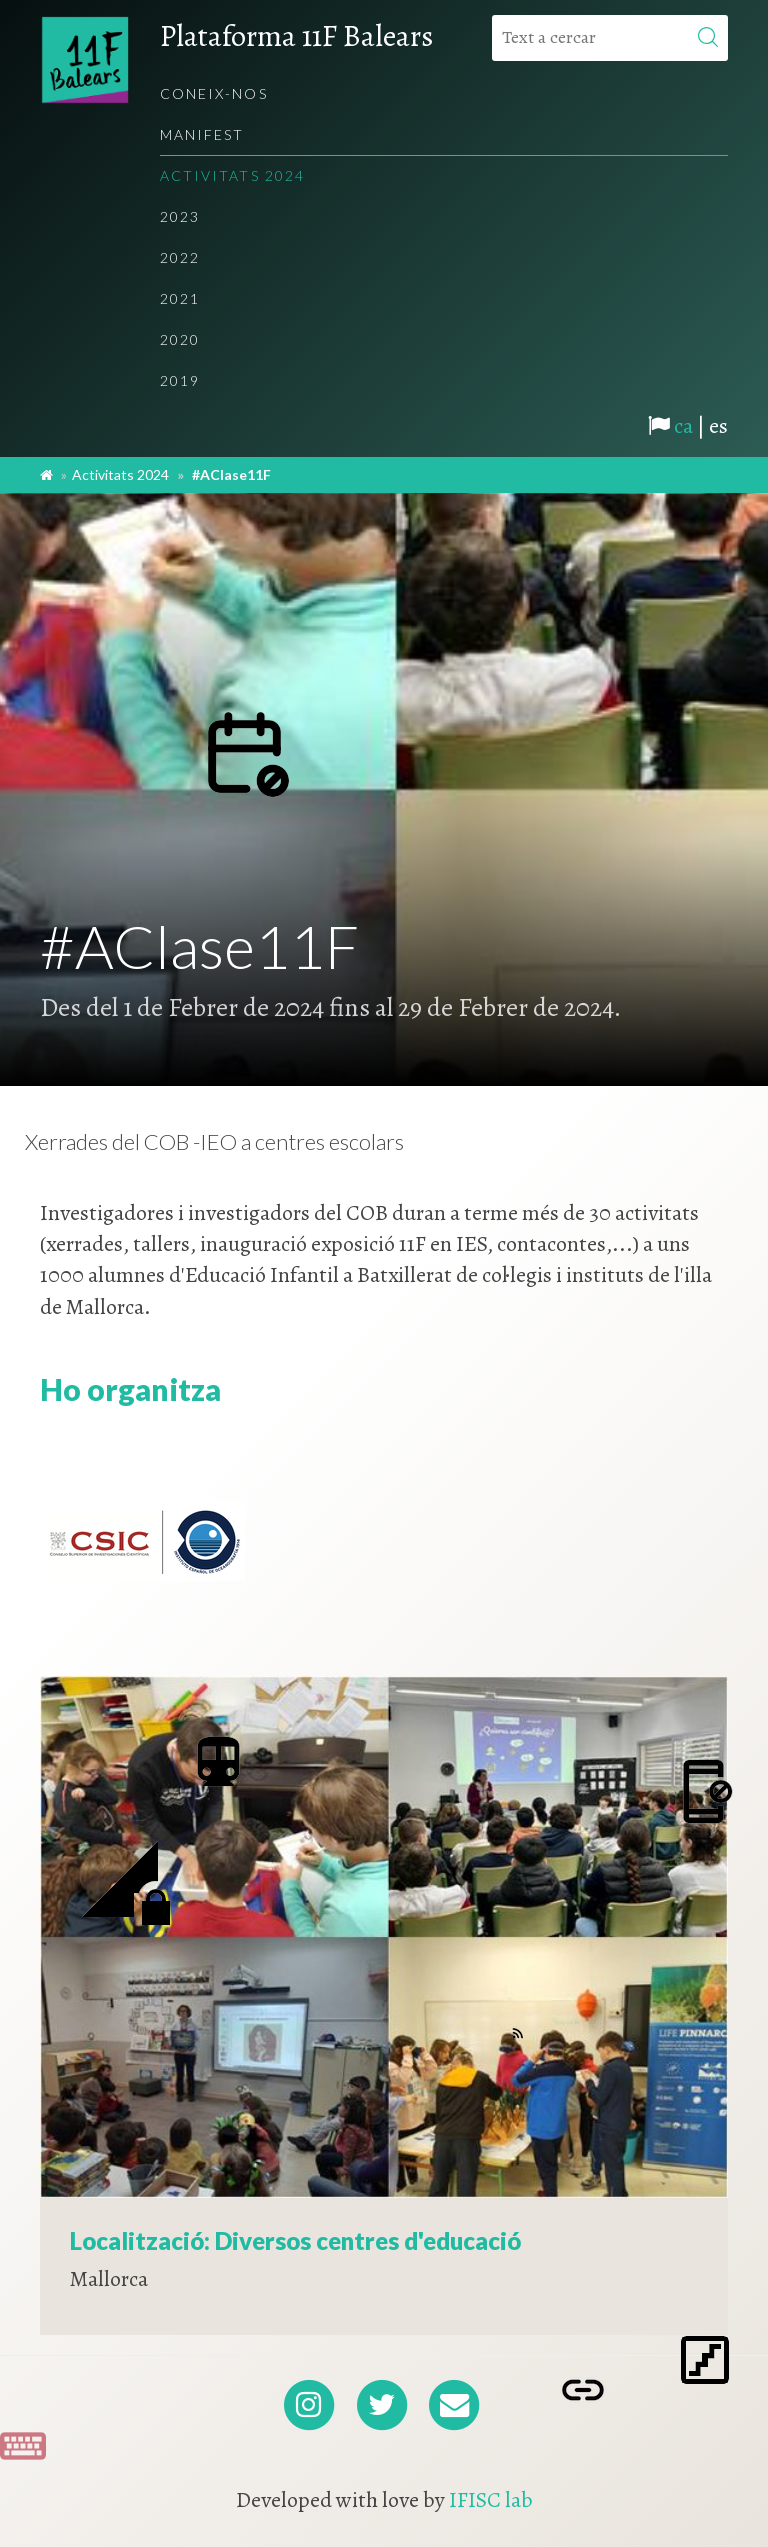 The width and height of the screenshot is (768, 2547). What do you see at coordinates (218, 1762) in the screenshot?
I see `get subway or metro directions` at bounding box center [218, 1762].